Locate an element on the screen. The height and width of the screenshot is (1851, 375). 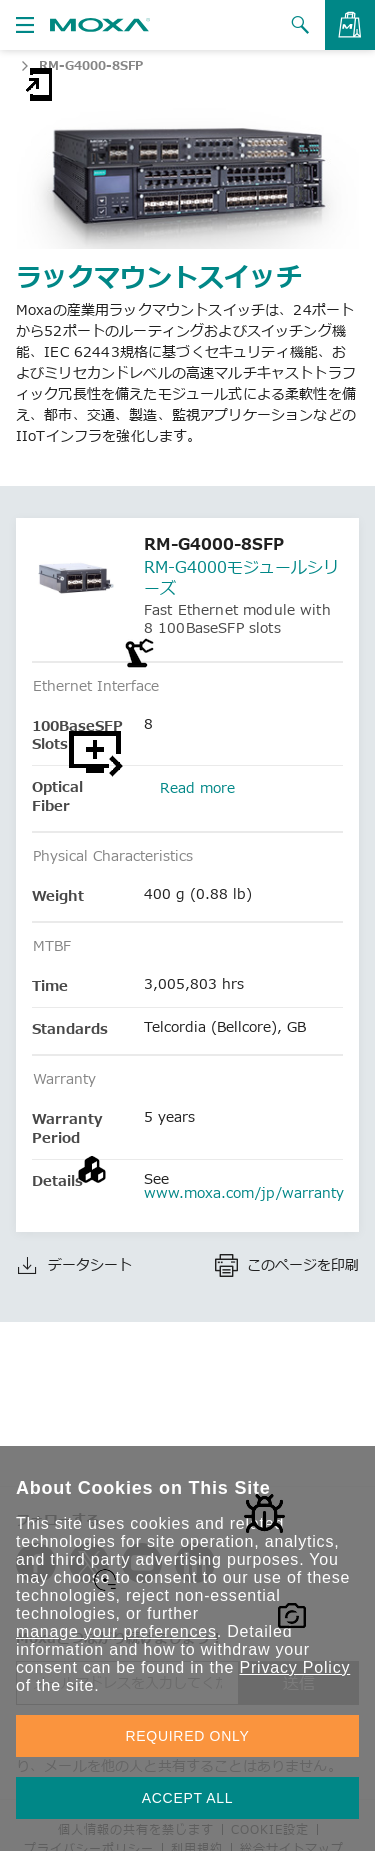
add current media to play next in queue is located at coordinates (95, 752).